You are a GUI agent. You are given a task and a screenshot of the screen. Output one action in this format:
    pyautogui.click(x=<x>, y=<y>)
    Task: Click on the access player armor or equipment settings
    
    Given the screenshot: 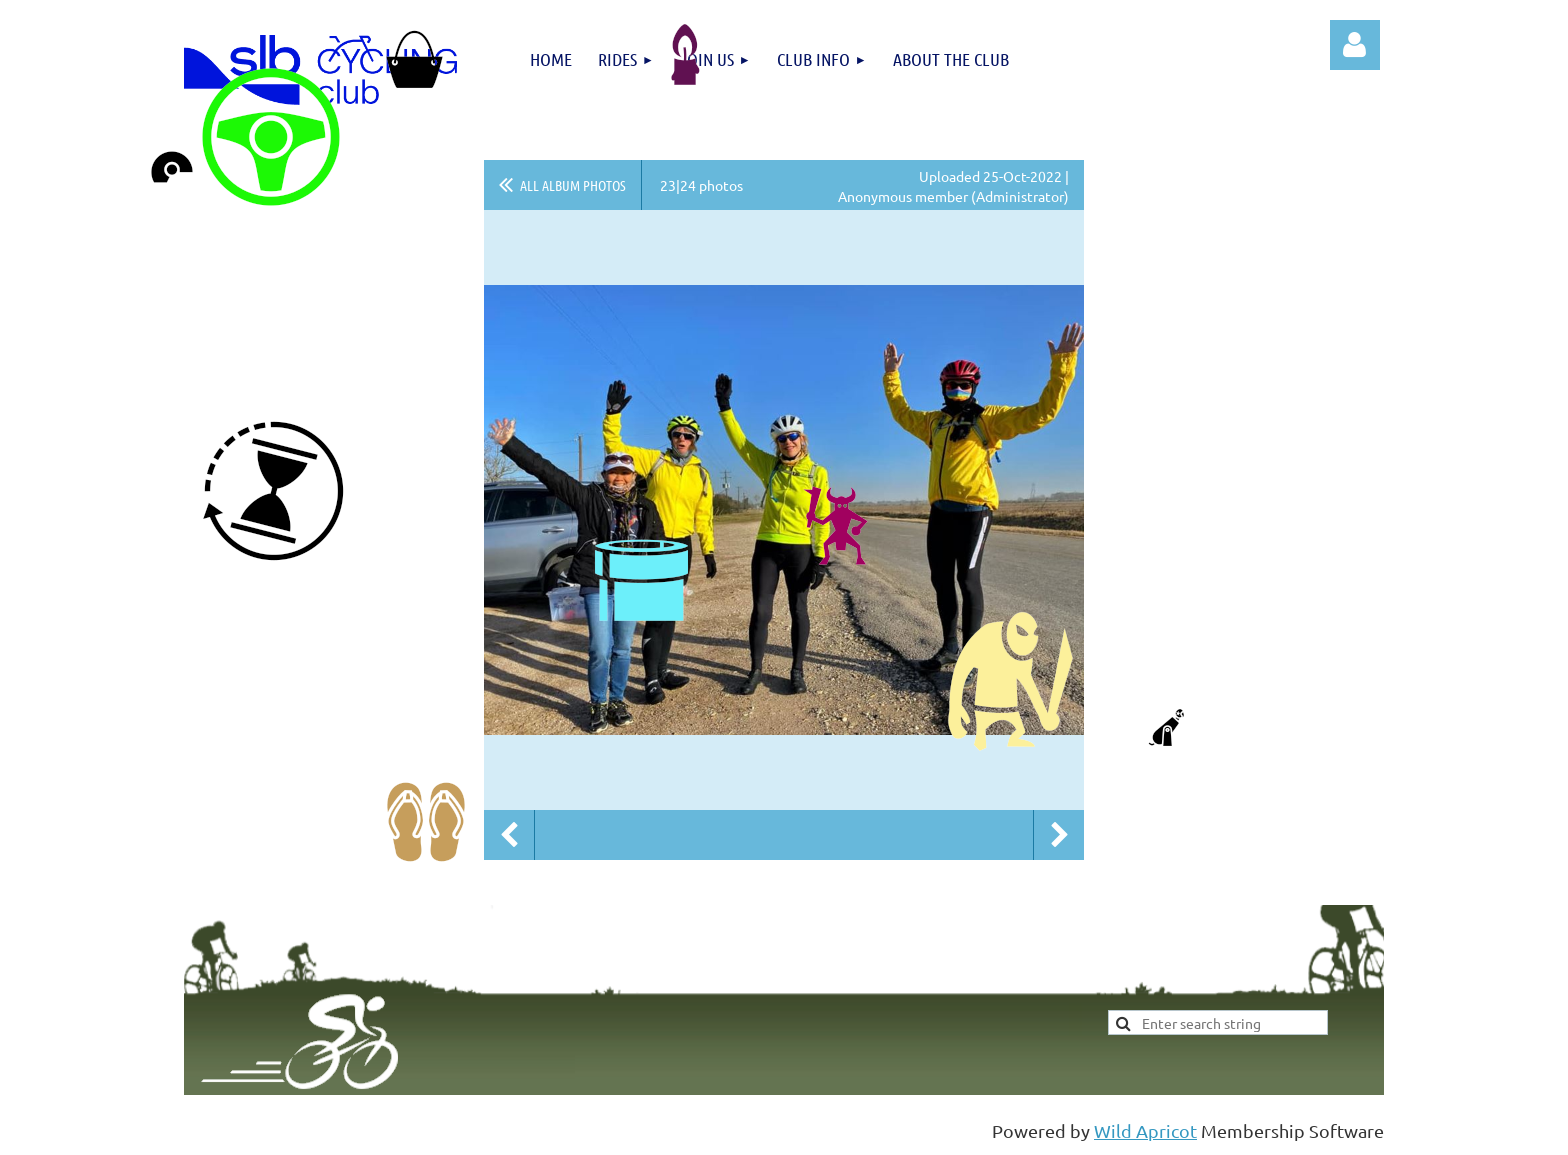 What is the action you would take?
    pyautogui.click(x=172, y=167)
    